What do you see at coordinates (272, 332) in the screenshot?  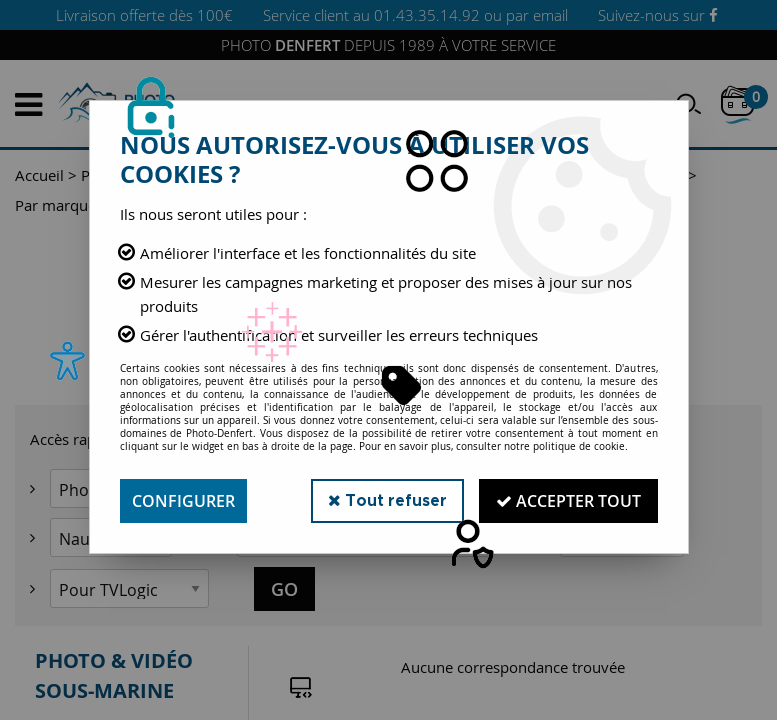 I see `open Tableau application` at bounding box center [272, 332].